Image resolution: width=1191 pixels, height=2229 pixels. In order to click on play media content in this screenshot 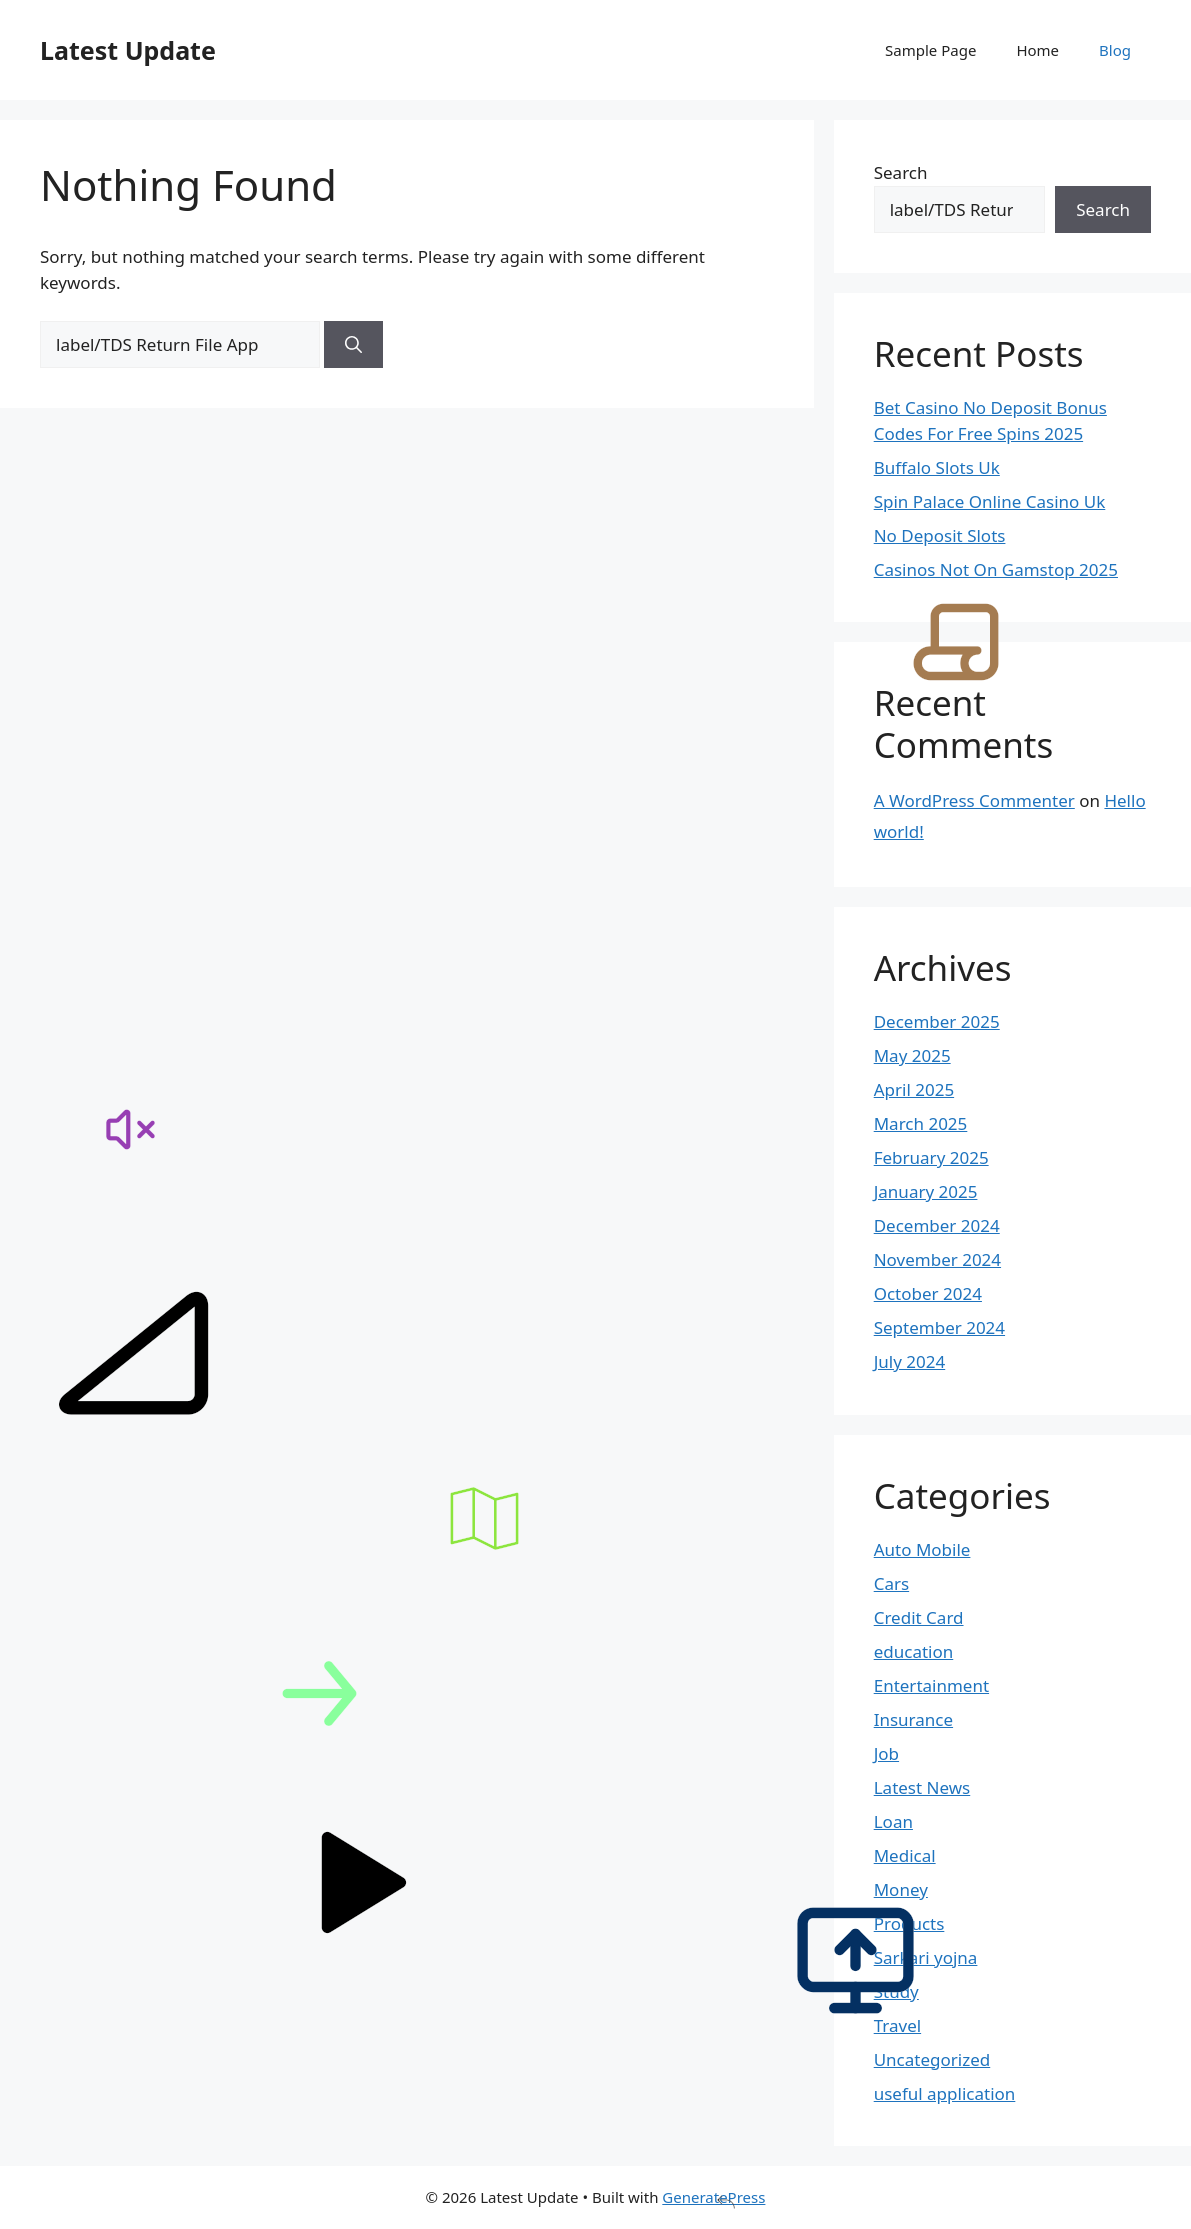, I will do `click(355, 1882)`.